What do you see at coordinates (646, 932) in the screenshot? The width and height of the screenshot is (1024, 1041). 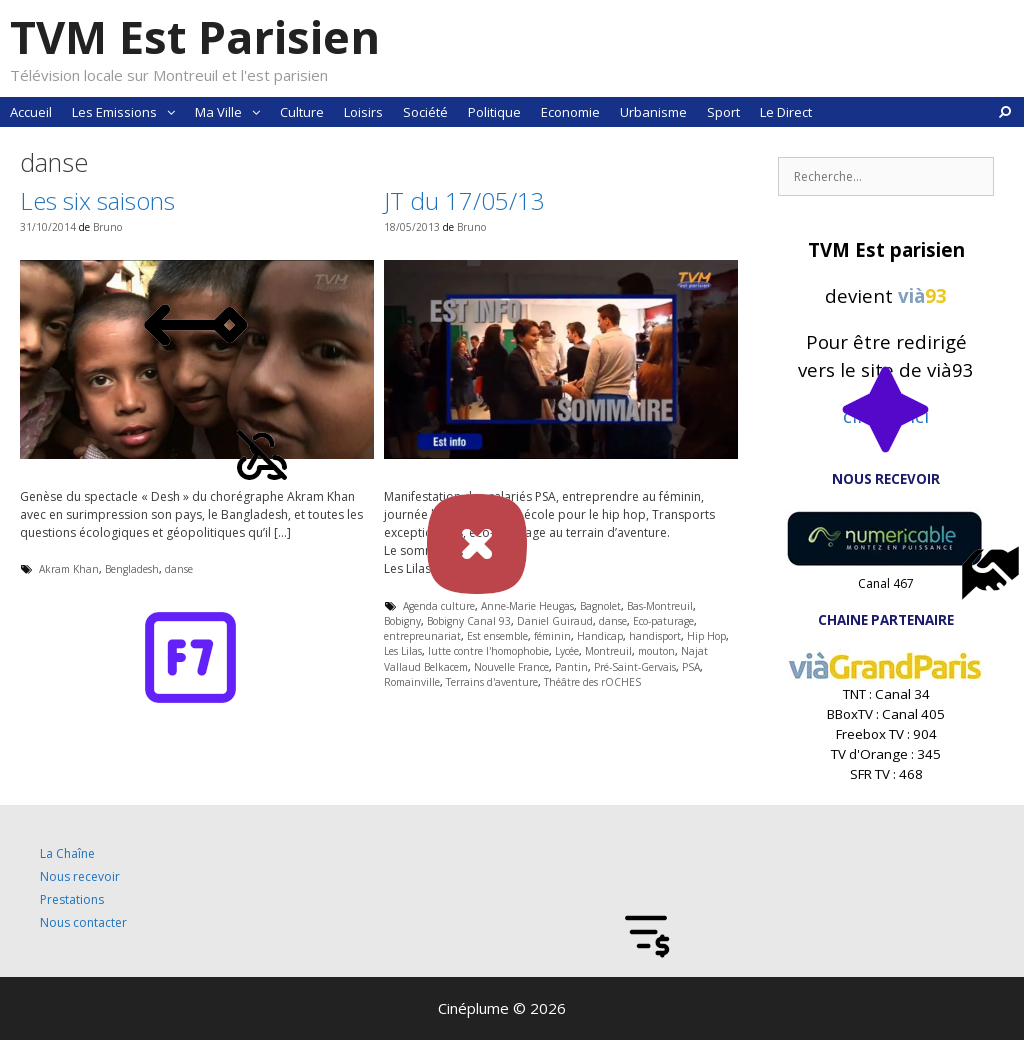 I see `filter results by price or cost` at bounding box center [646, 932].